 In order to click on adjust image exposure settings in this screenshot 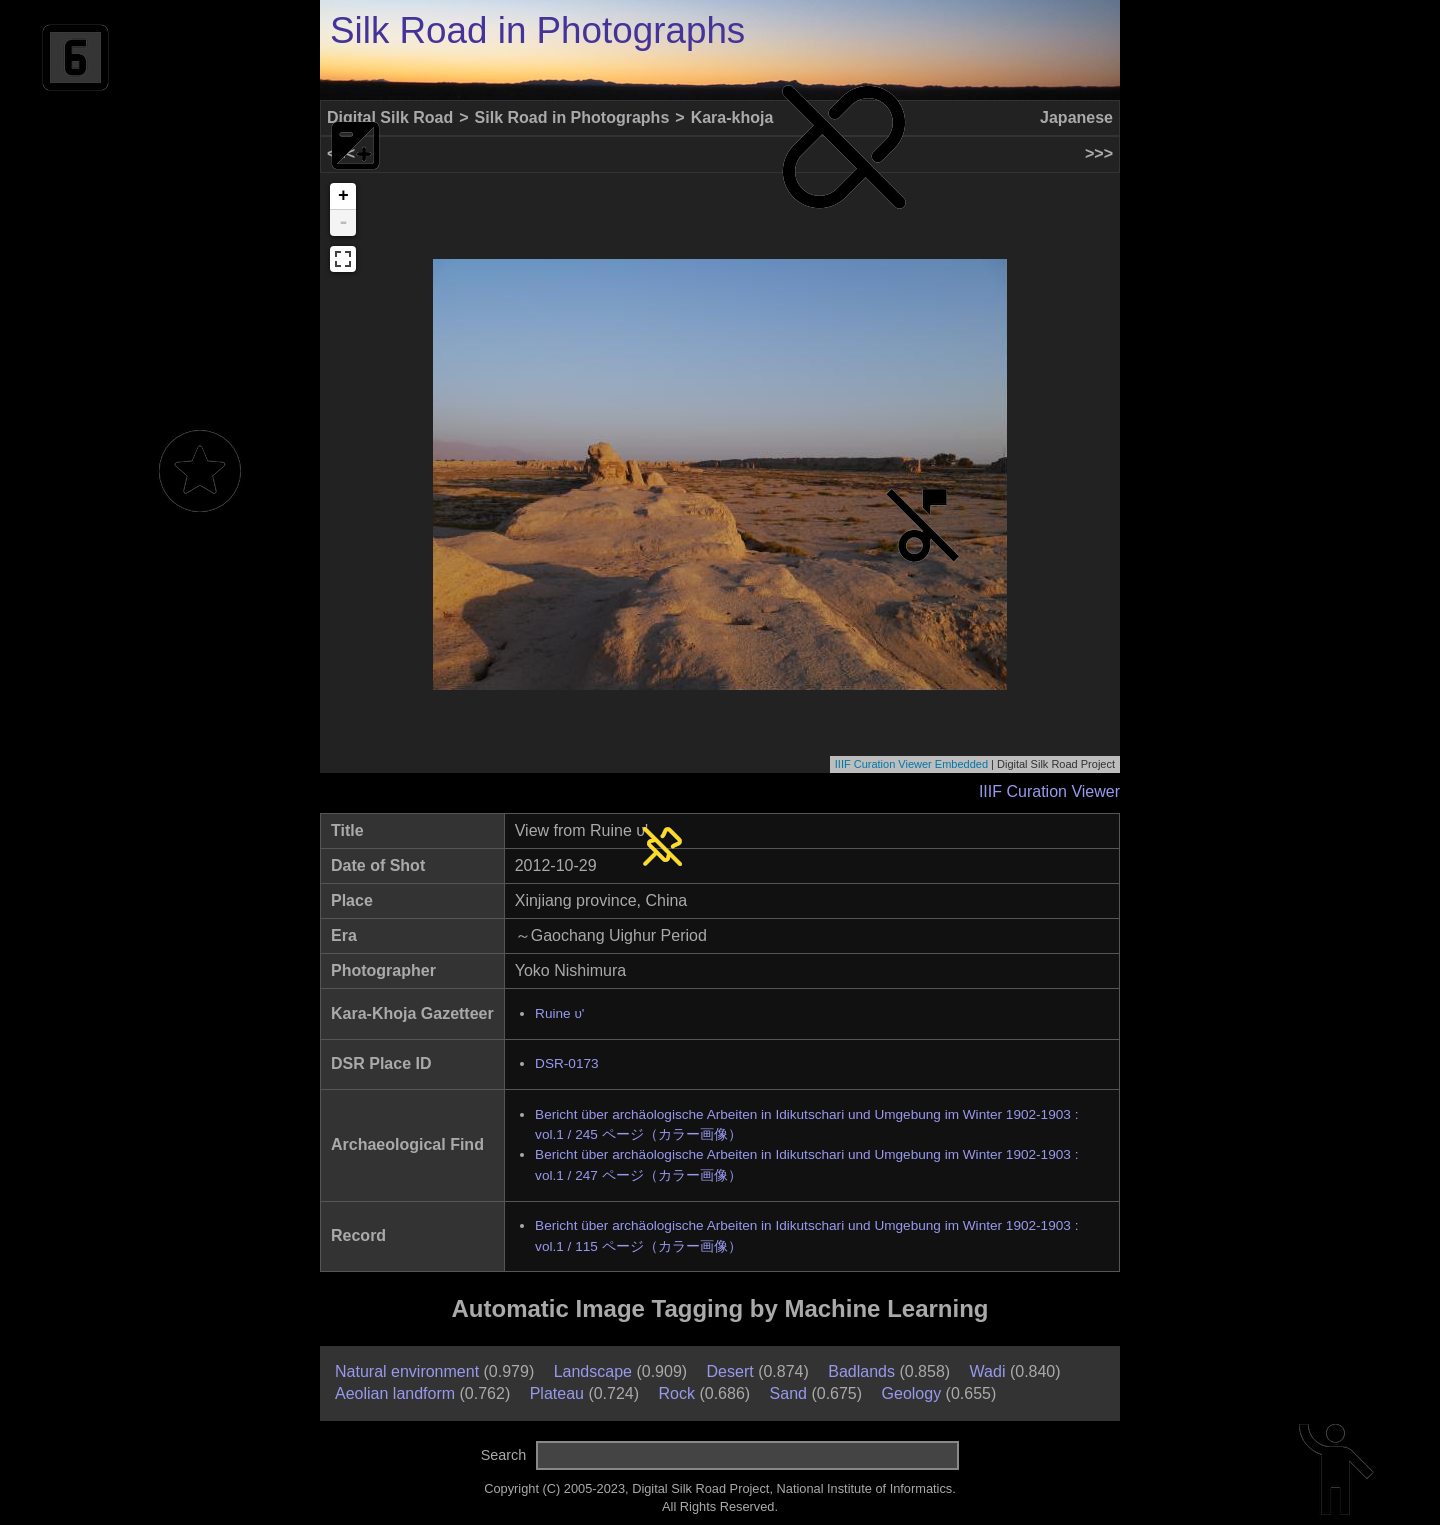, I will do `click(355, 145)`.